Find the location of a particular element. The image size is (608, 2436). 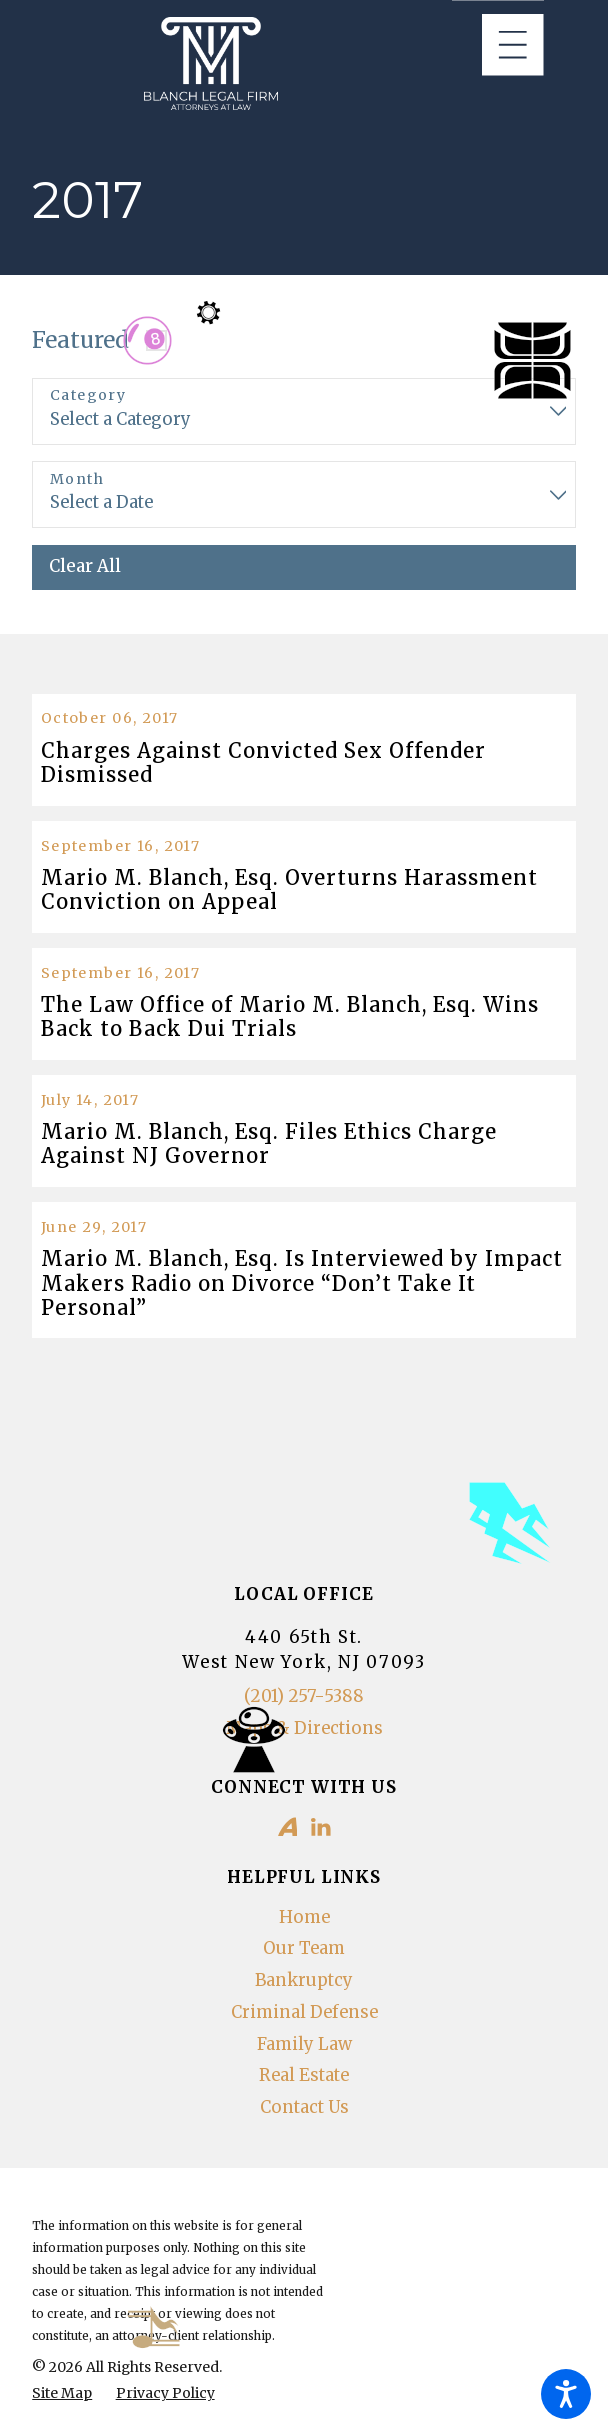

access settings or preferences is located at coordinates (208, 312).